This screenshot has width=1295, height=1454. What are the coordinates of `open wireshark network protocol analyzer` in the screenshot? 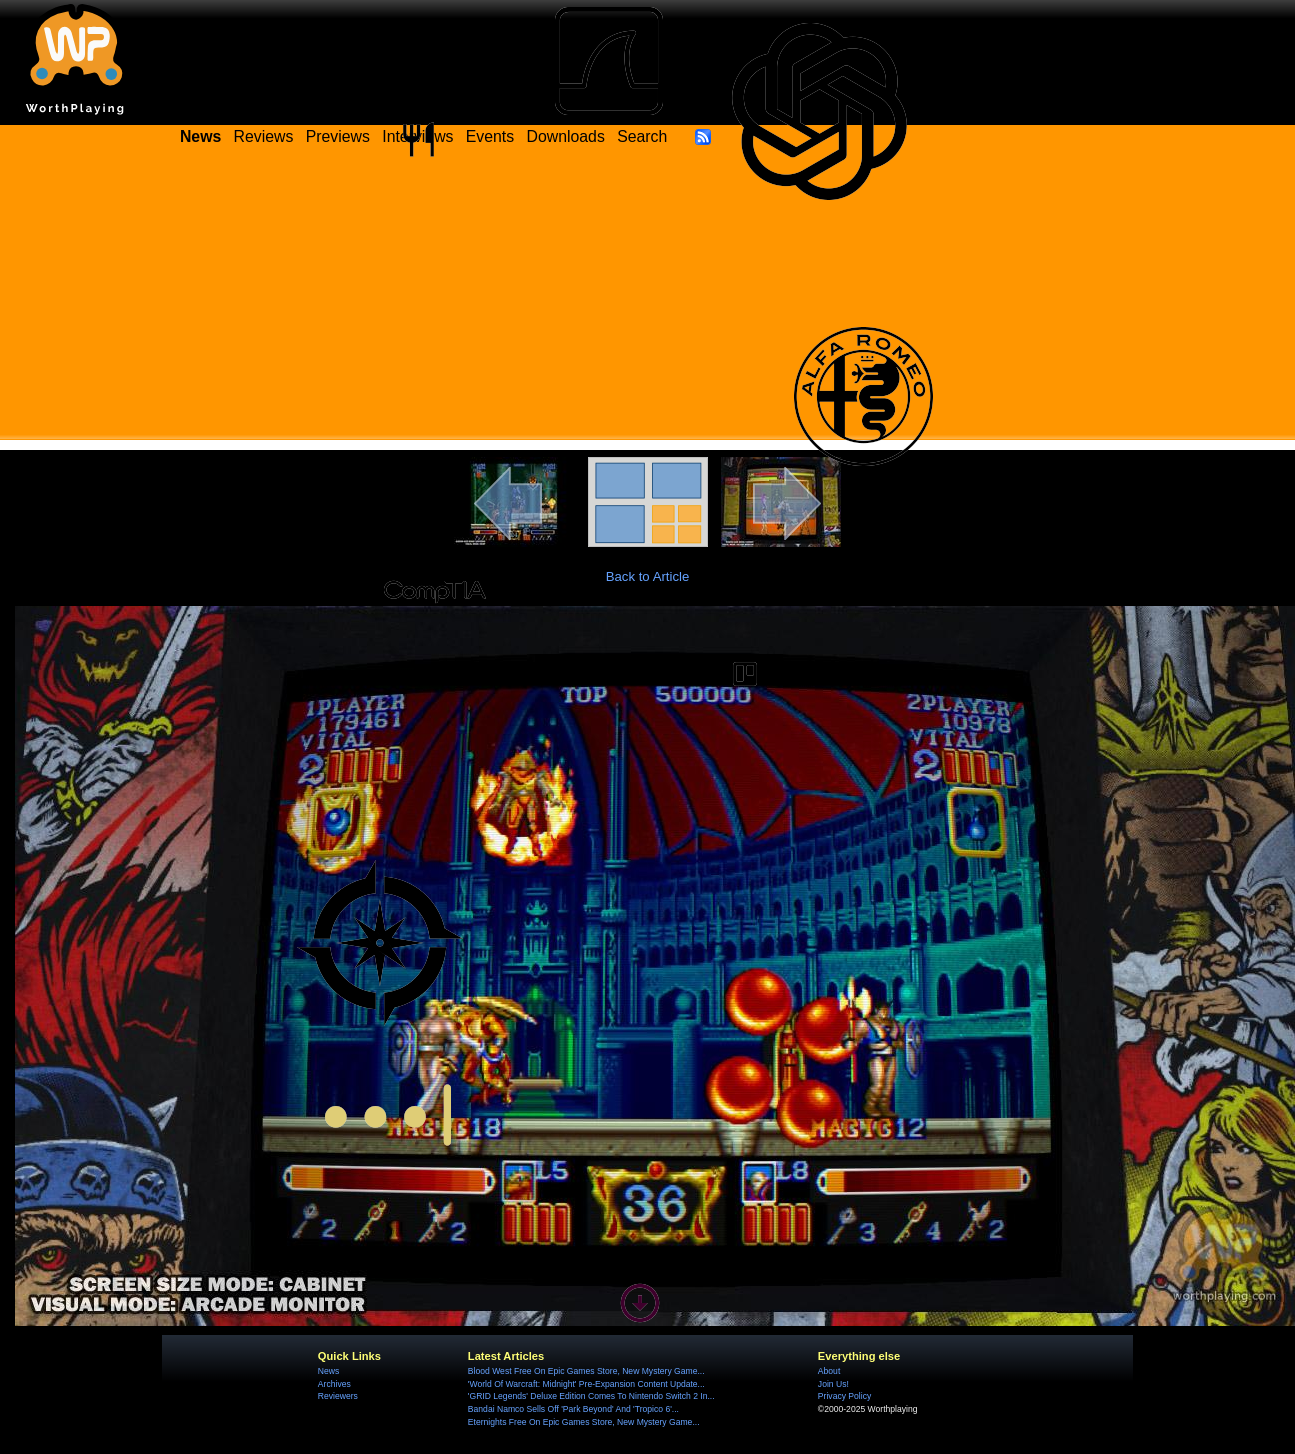 It's located at (609, 61).